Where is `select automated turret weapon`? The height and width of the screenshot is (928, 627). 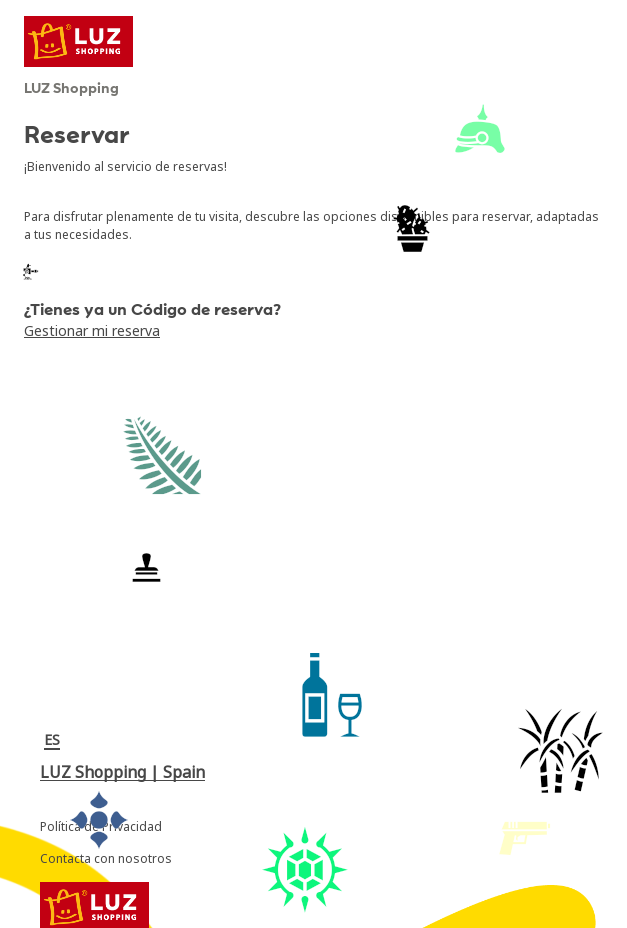 select automated turret weapon is located at coordinates (30, 271).